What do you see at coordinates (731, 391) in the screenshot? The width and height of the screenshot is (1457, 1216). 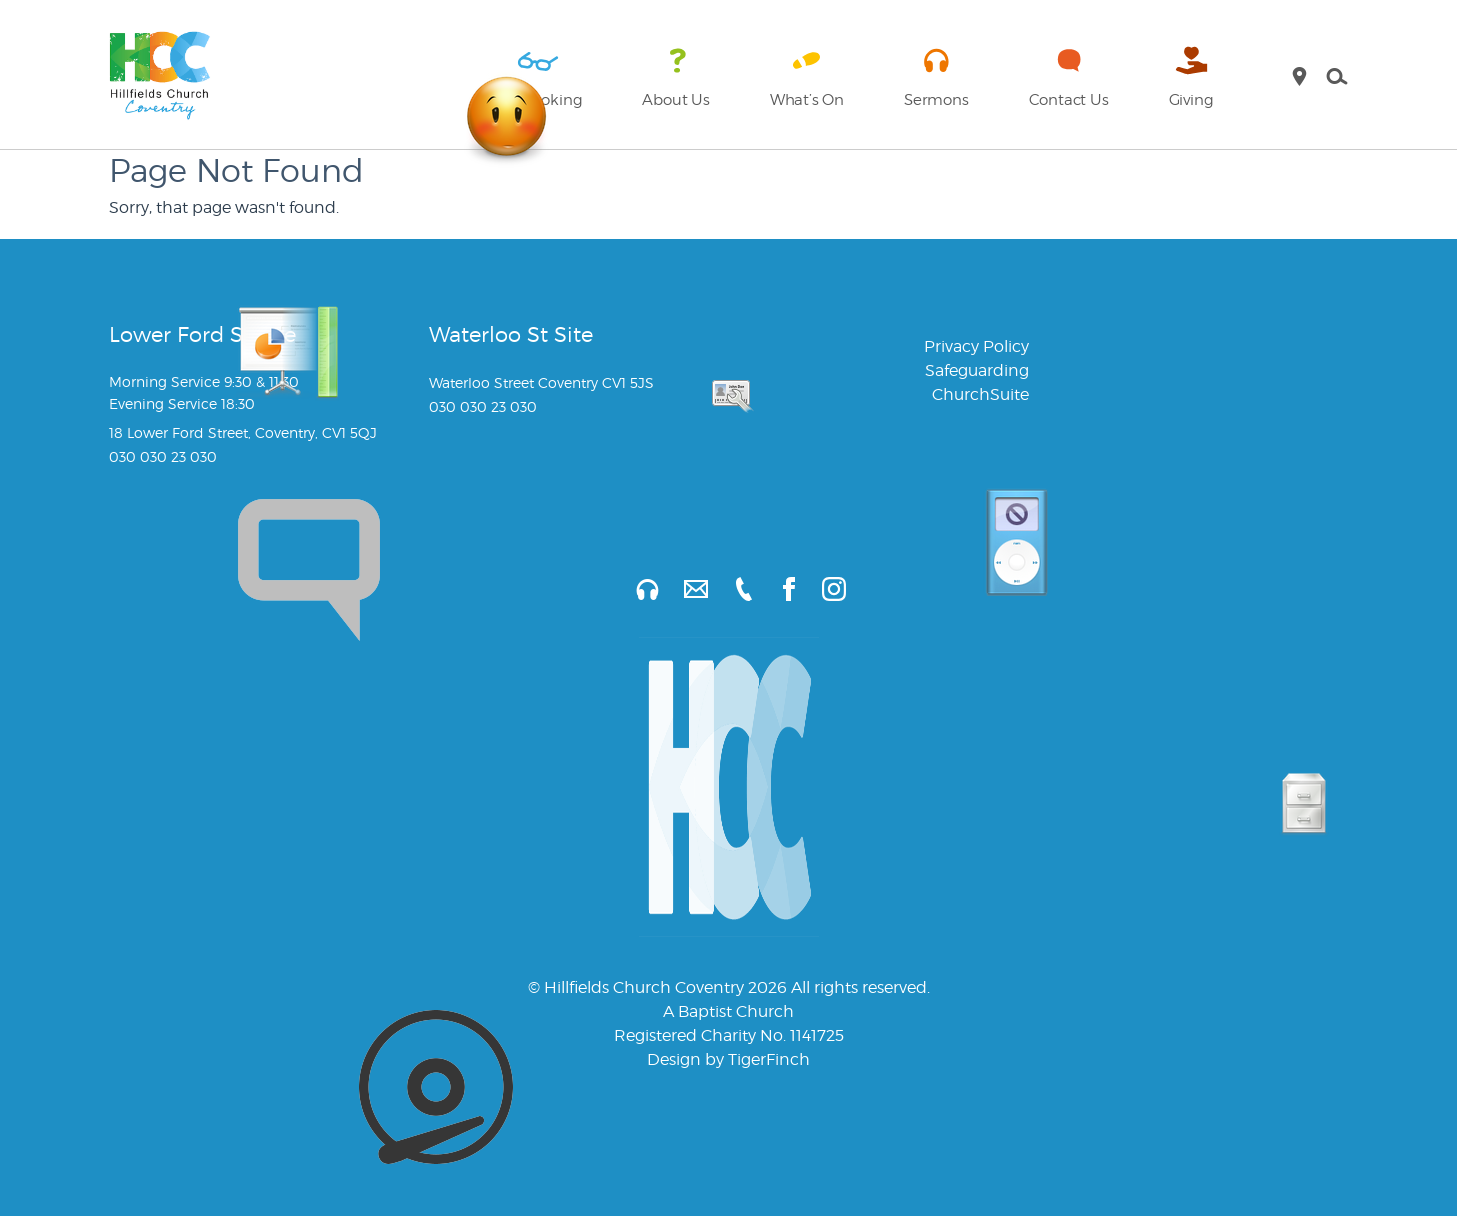 I see `access user account settings` at bounding box center [731, 391].